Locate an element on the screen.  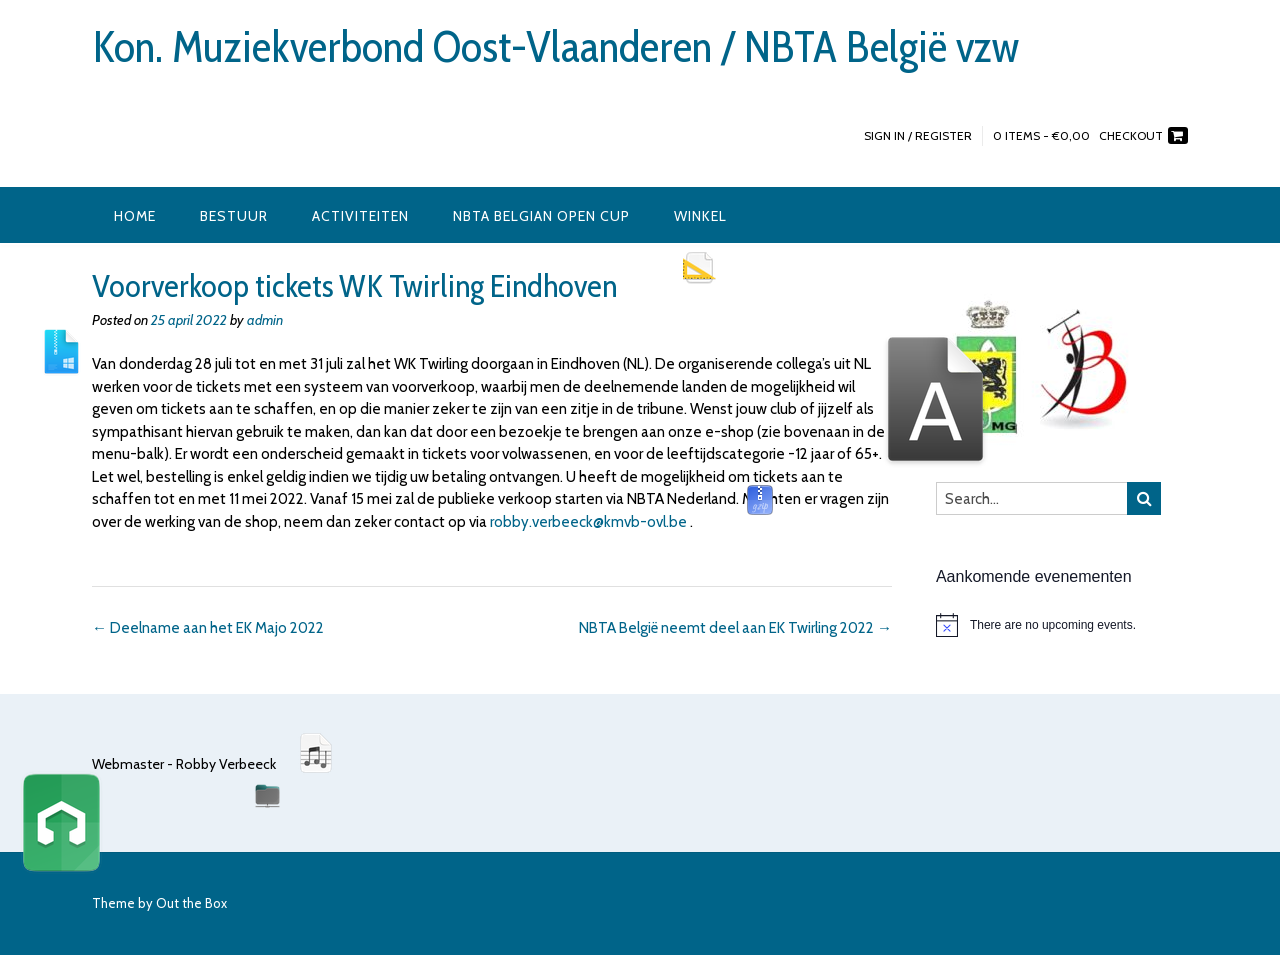
access a remote or network folder is located at coordinates (267, 795).